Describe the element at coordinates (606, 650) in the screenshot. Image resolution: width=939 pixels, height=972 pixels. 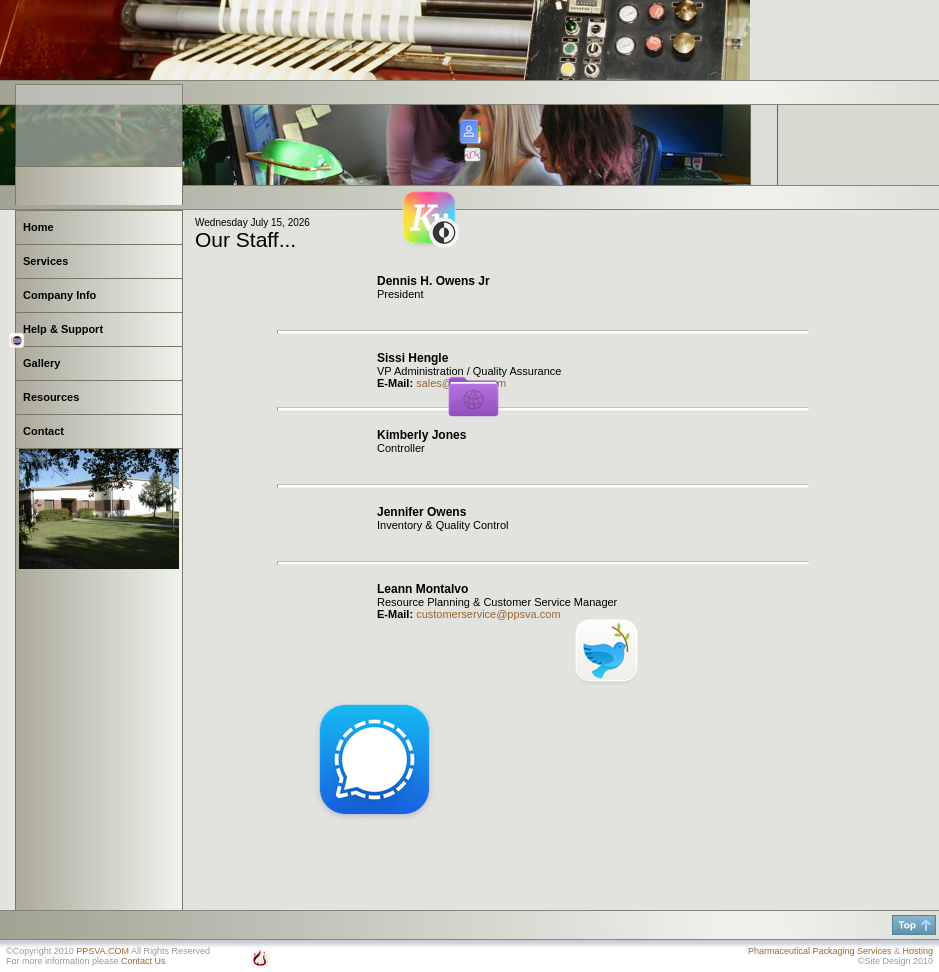
I see `open the kindd application` at that location.